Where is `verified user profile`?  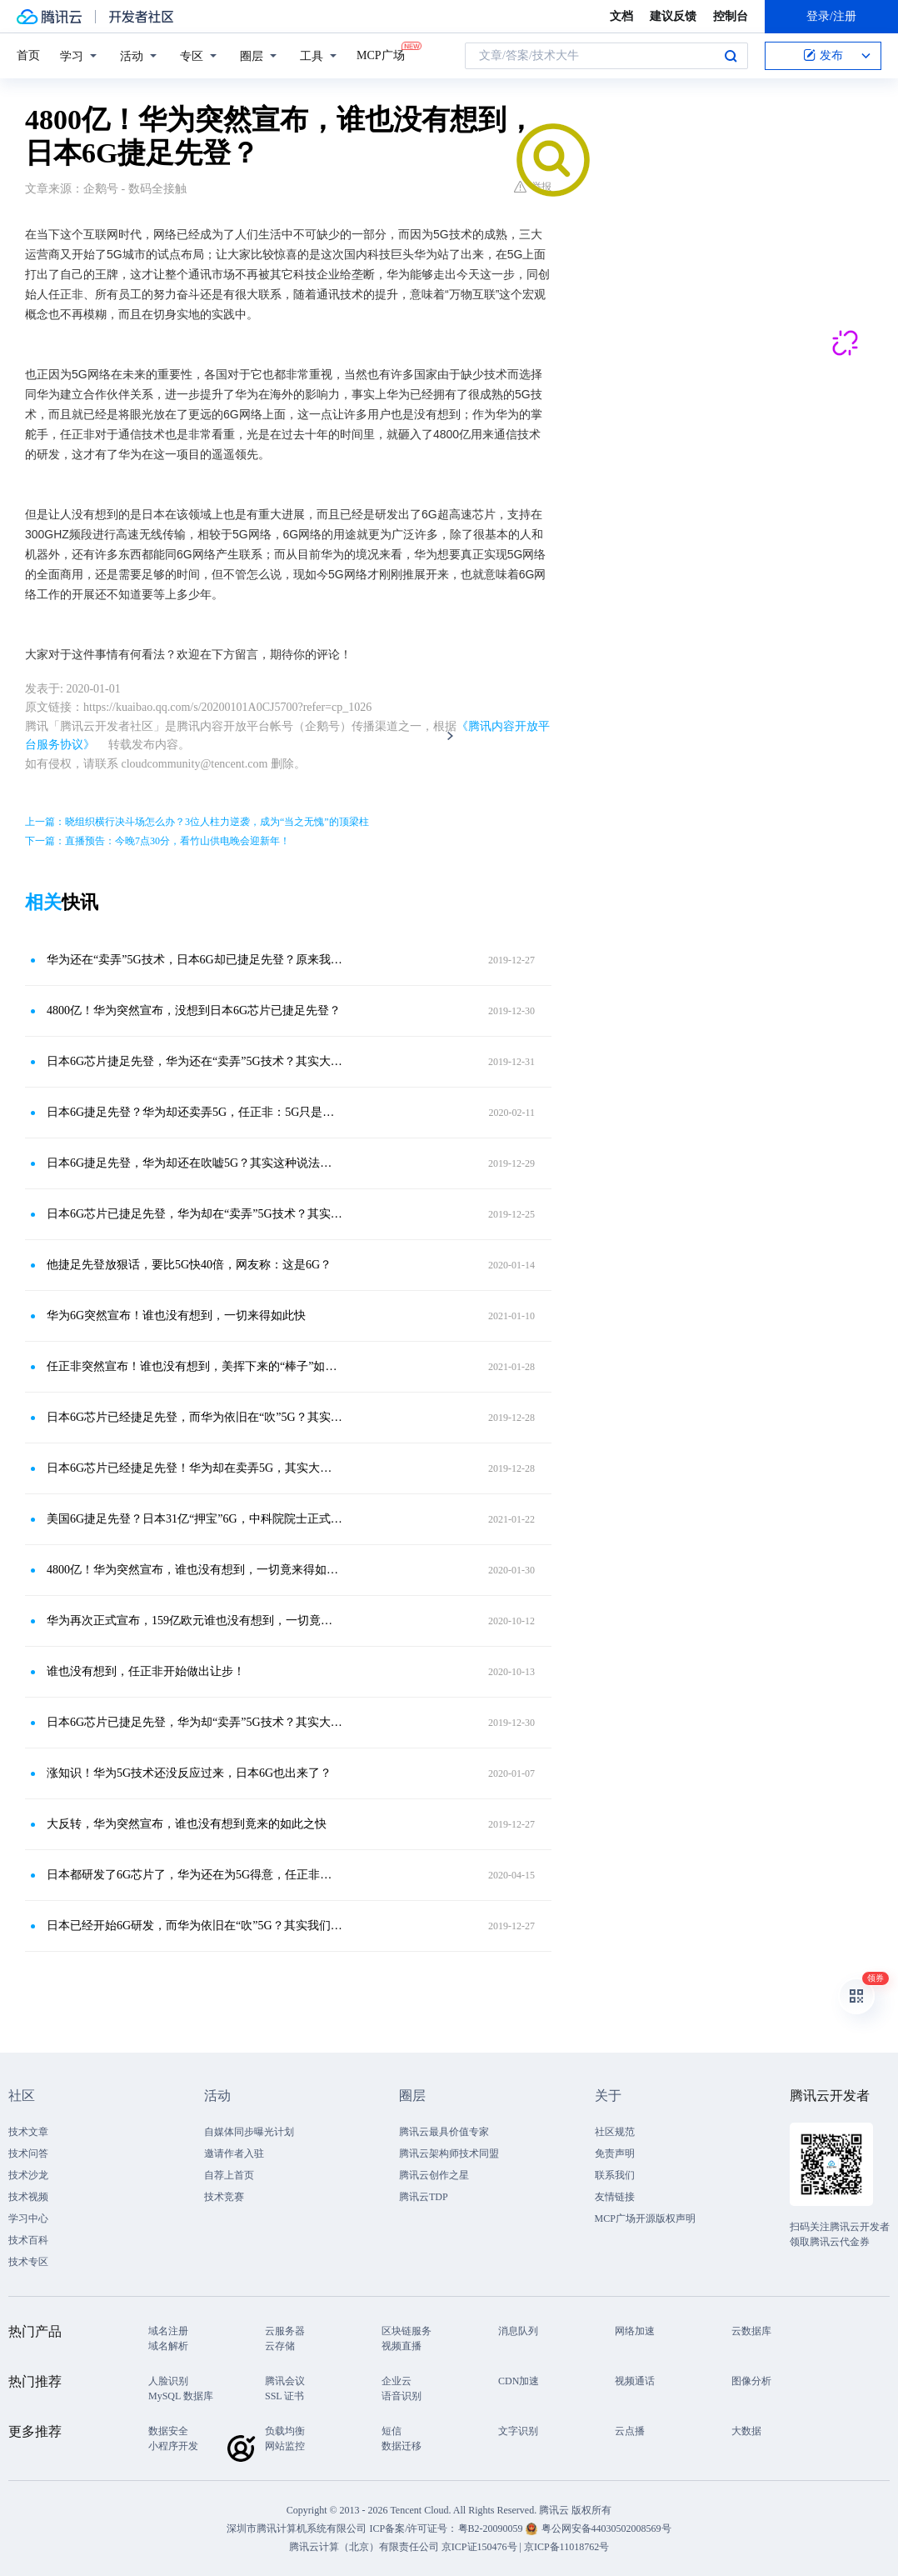
verified user profile is located at coordinates (241, 2448).